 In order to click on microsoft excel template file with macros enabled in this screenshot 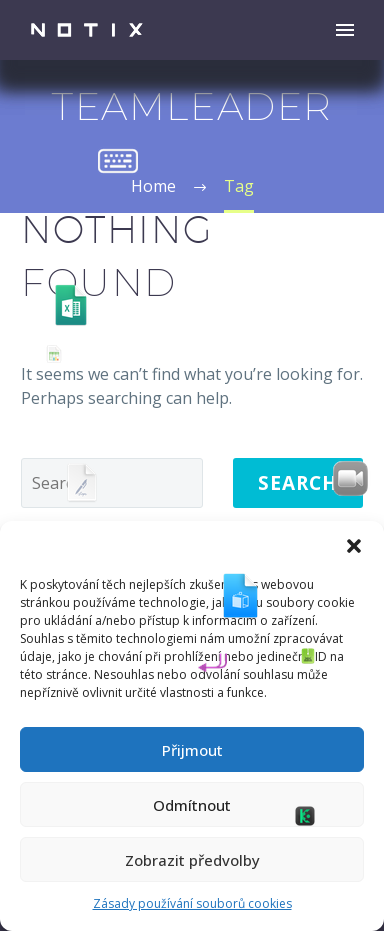, I will do `click(71, 305)`.